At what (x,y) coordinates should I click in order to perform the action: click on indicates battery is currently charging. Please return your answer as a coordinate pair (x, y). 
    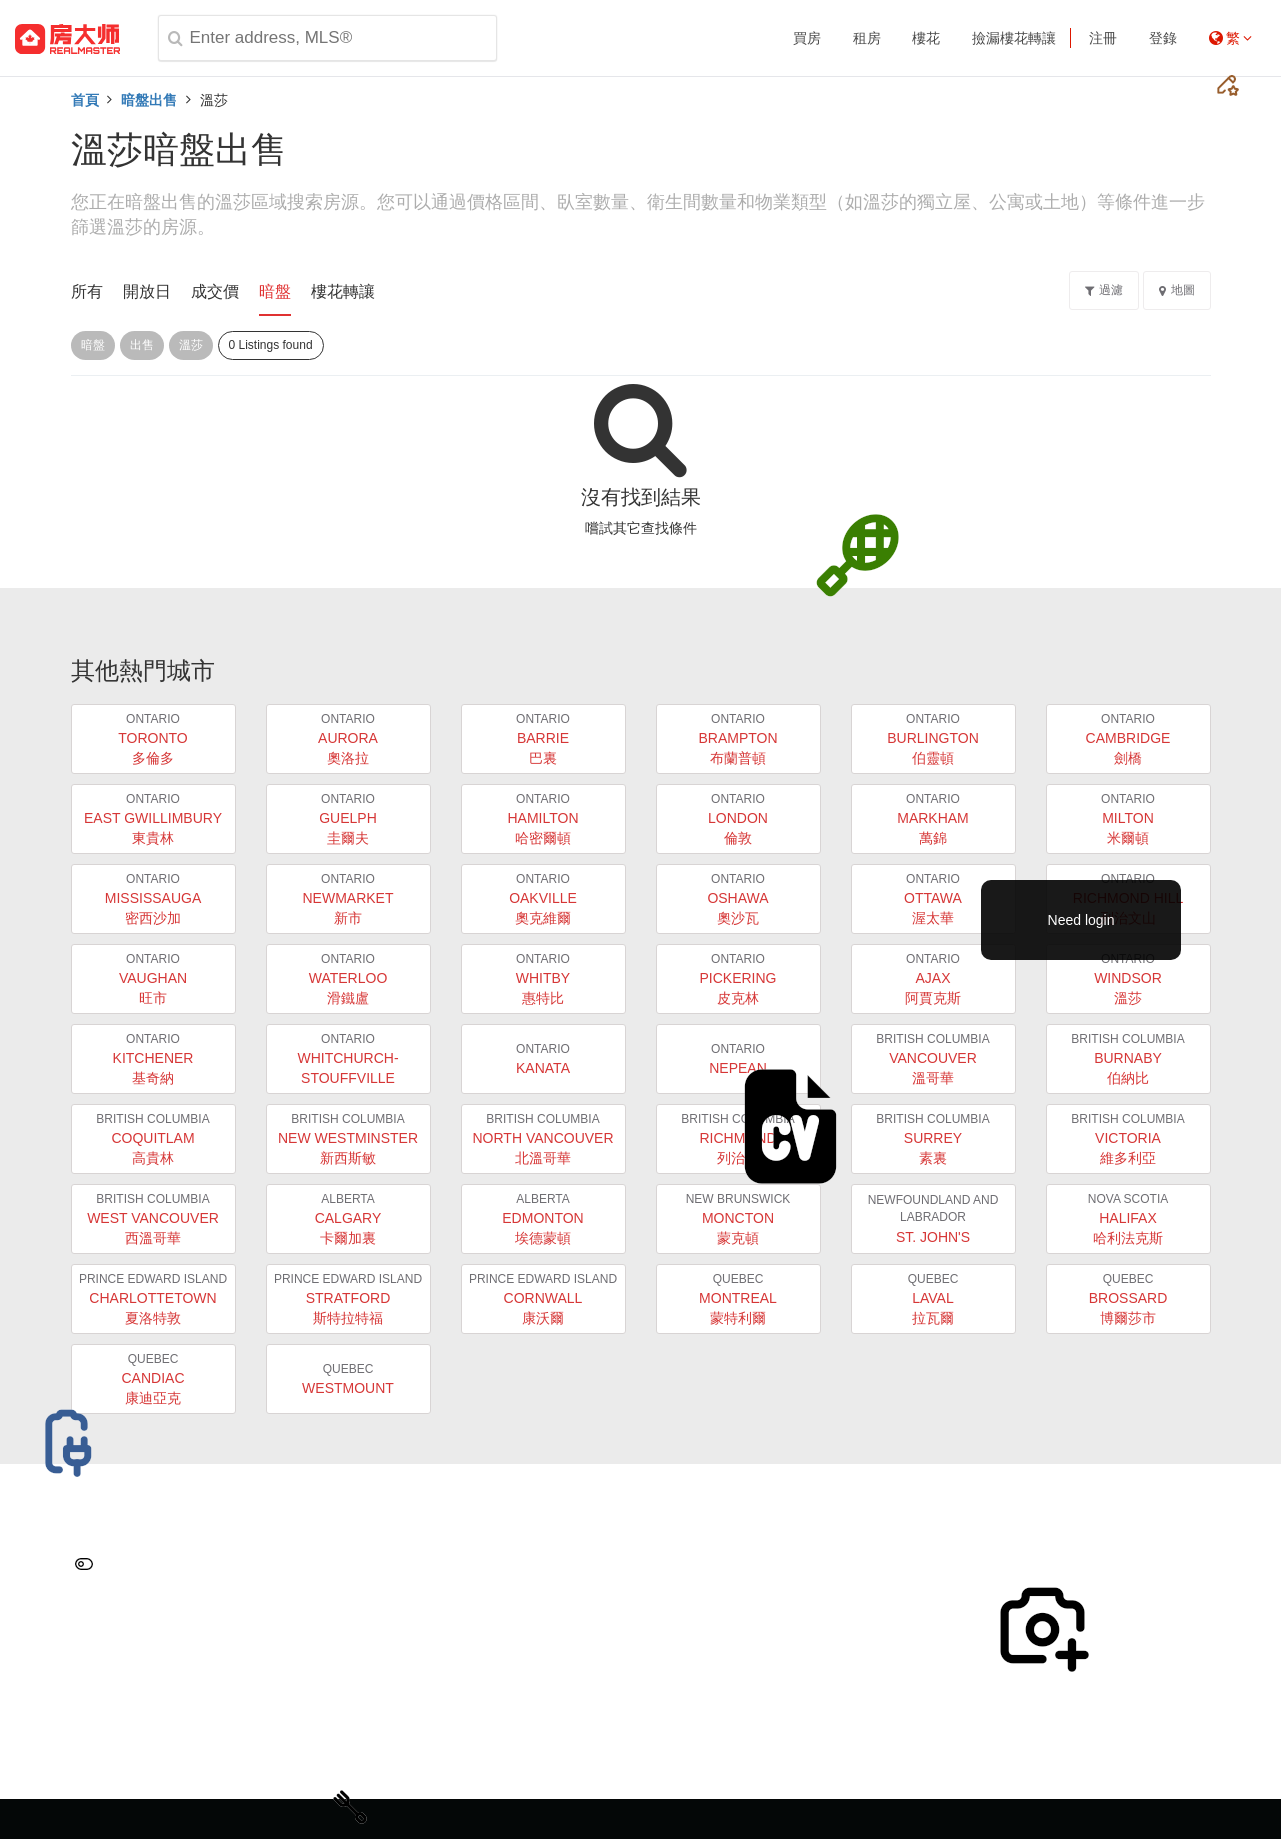
    Looking at the image, I should click on (66, 1441).